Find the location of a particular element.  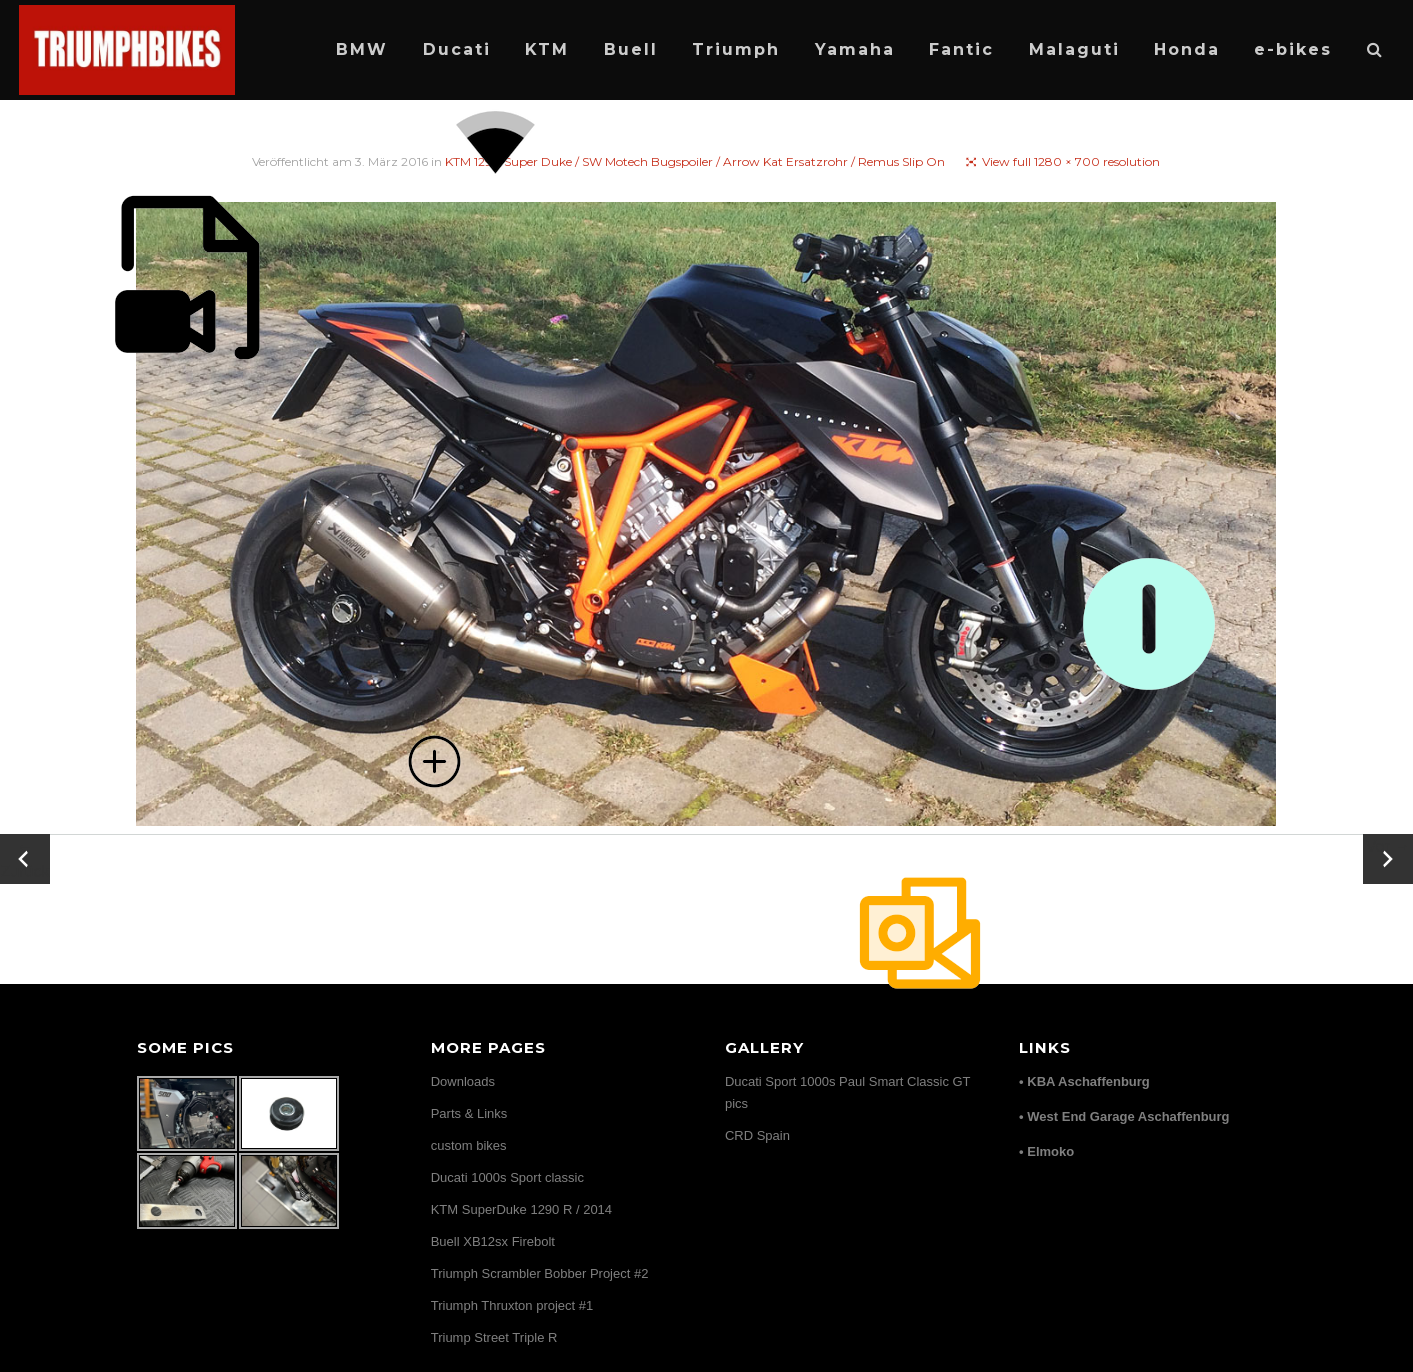

indicates active wifi connection is located at coordinates (495, 141).